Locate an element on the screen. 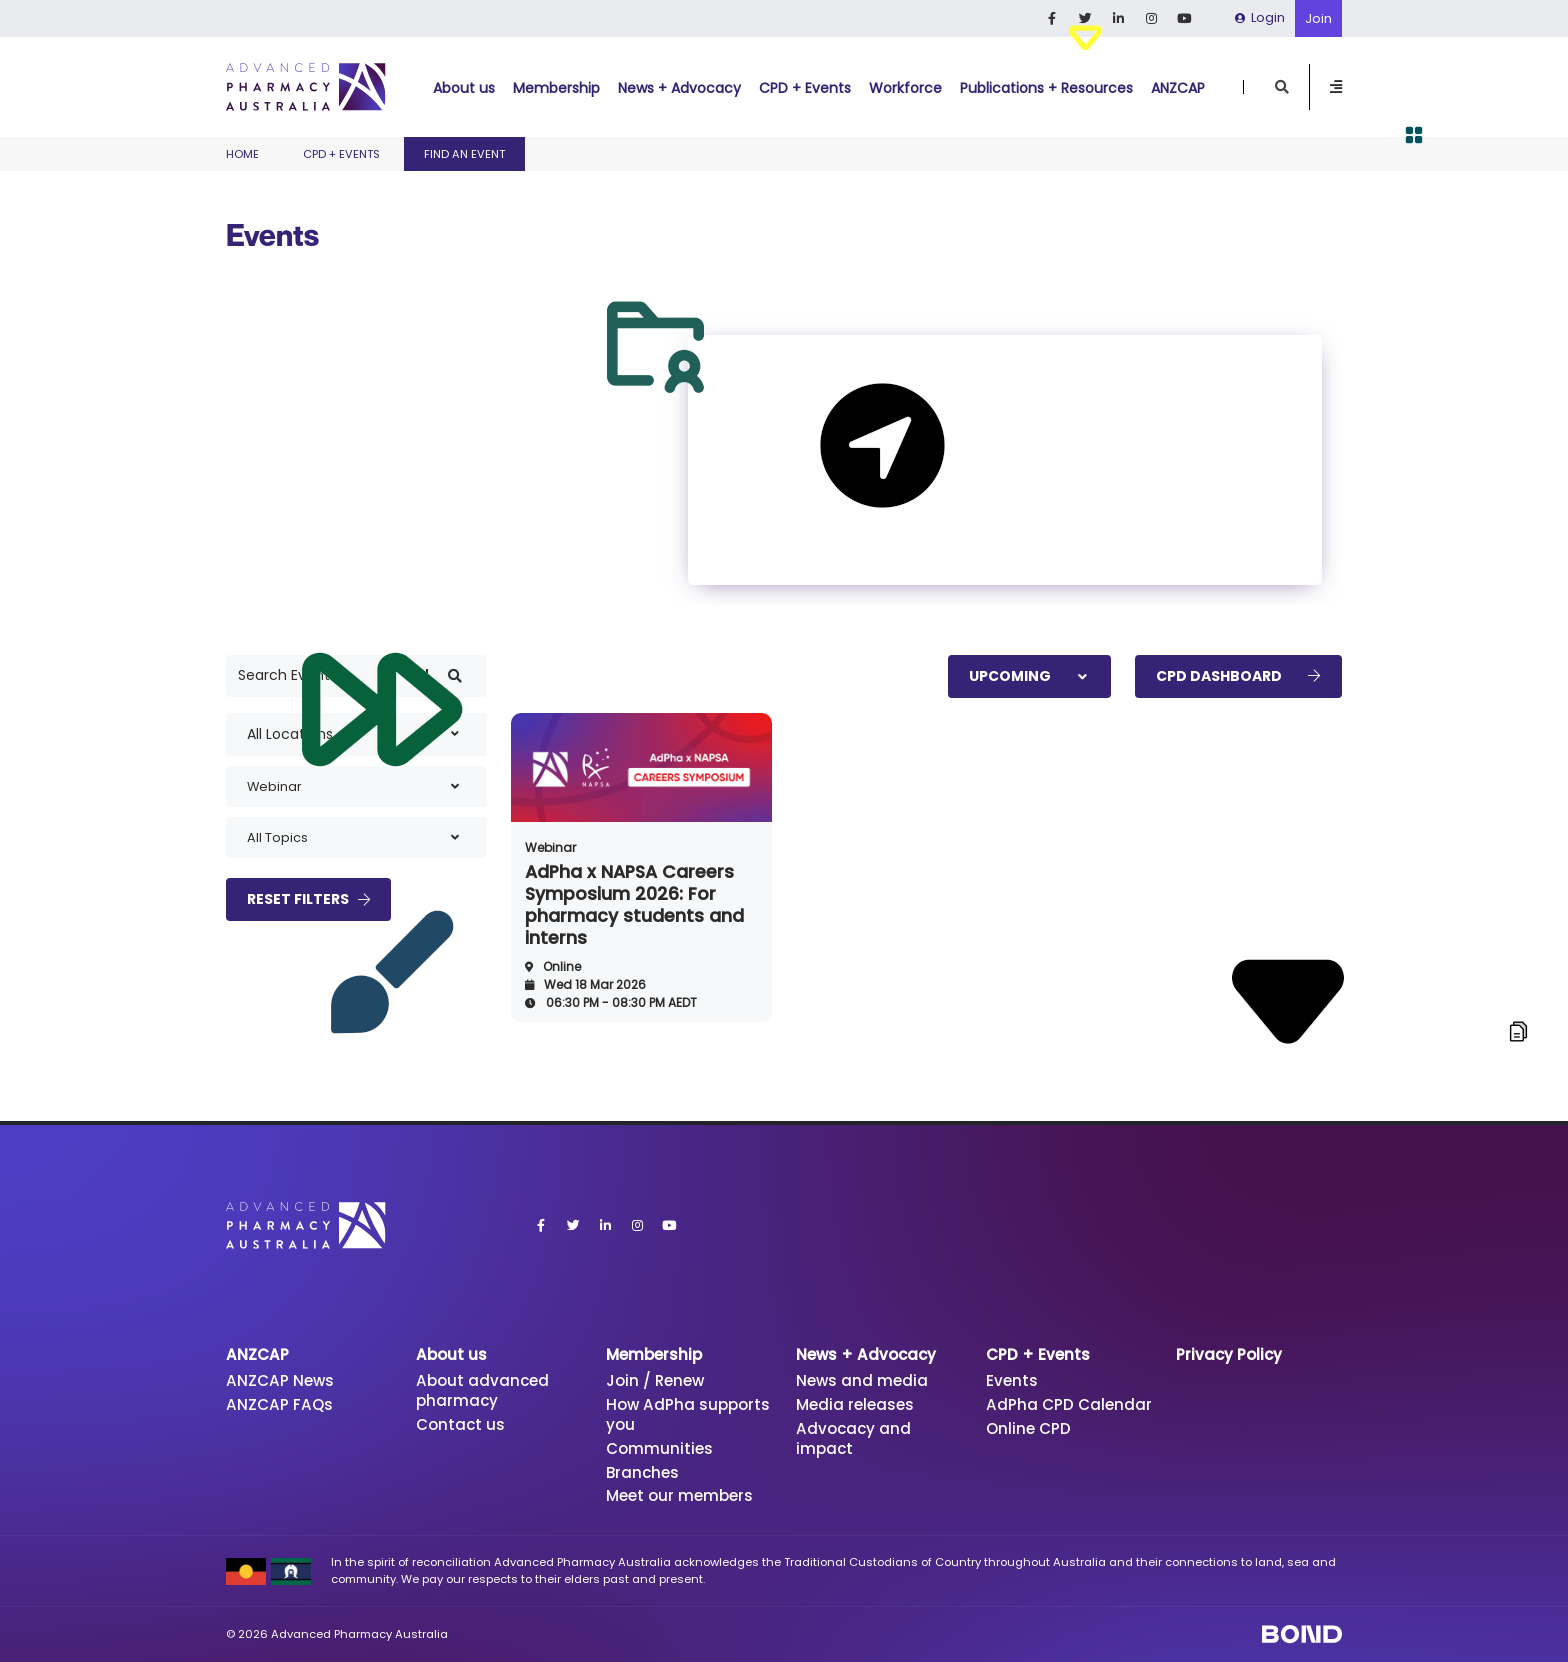 The image size is (1568, 1662). access brush or painting tools is located at coordinates (392, 972).